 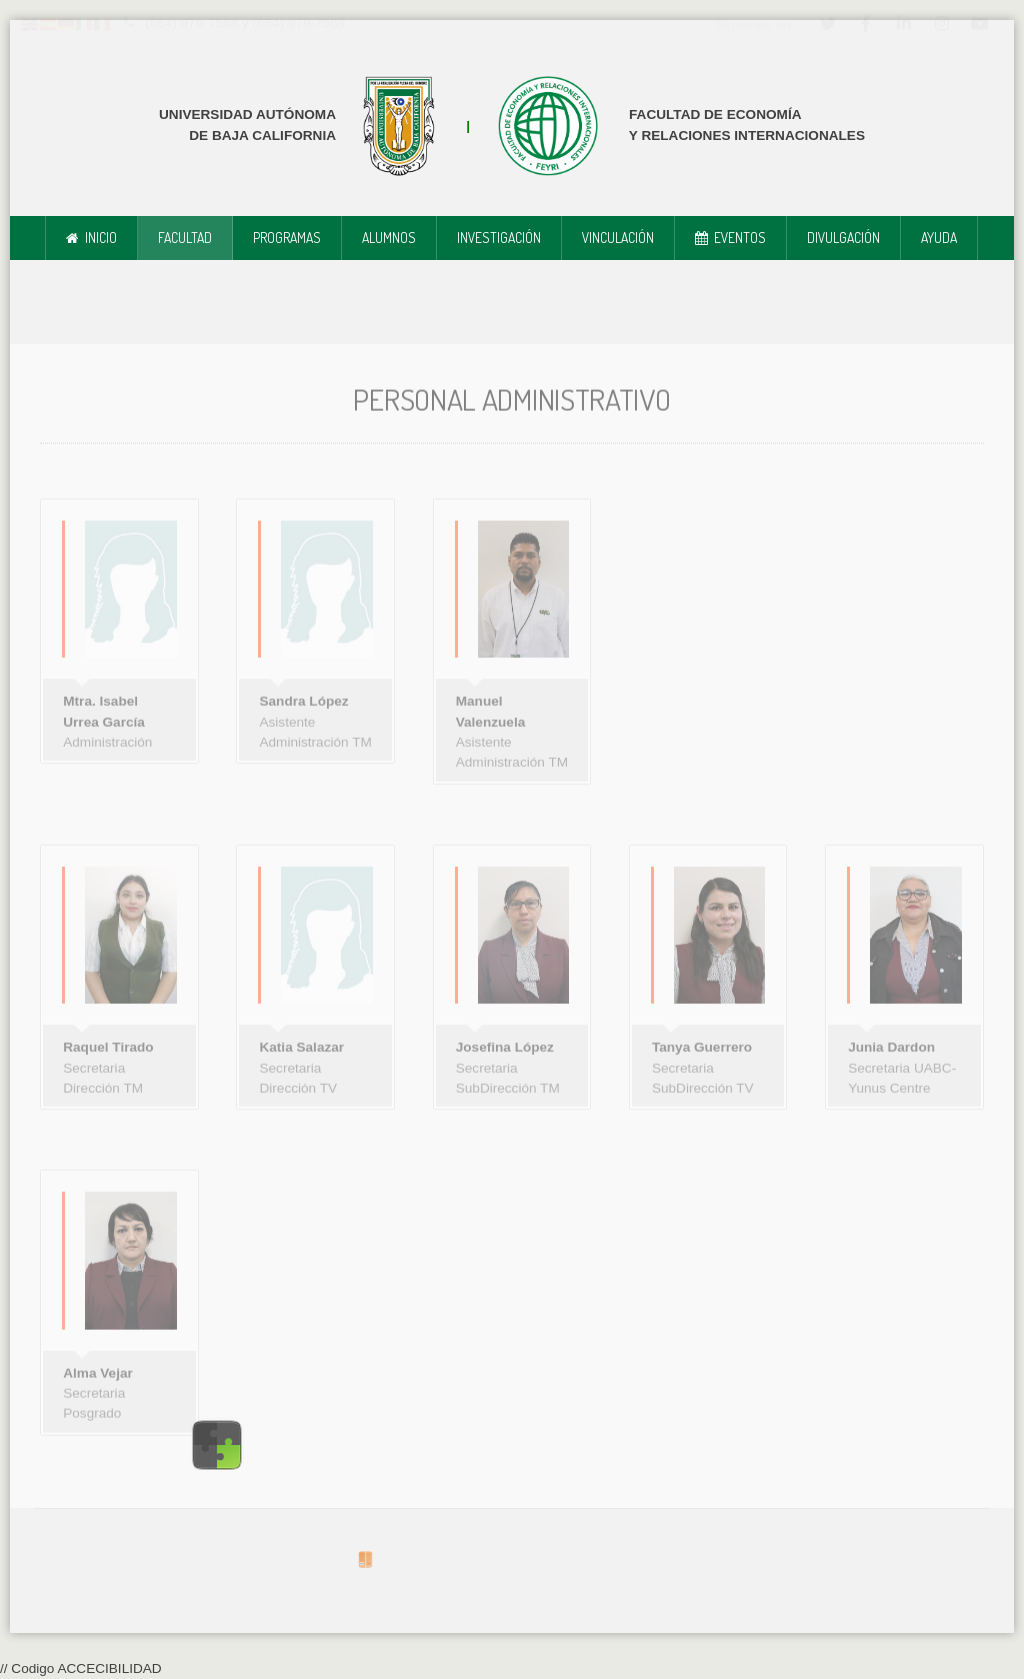 I want to click on open gnome shell extensions manager, so click(x=217, y=1445).